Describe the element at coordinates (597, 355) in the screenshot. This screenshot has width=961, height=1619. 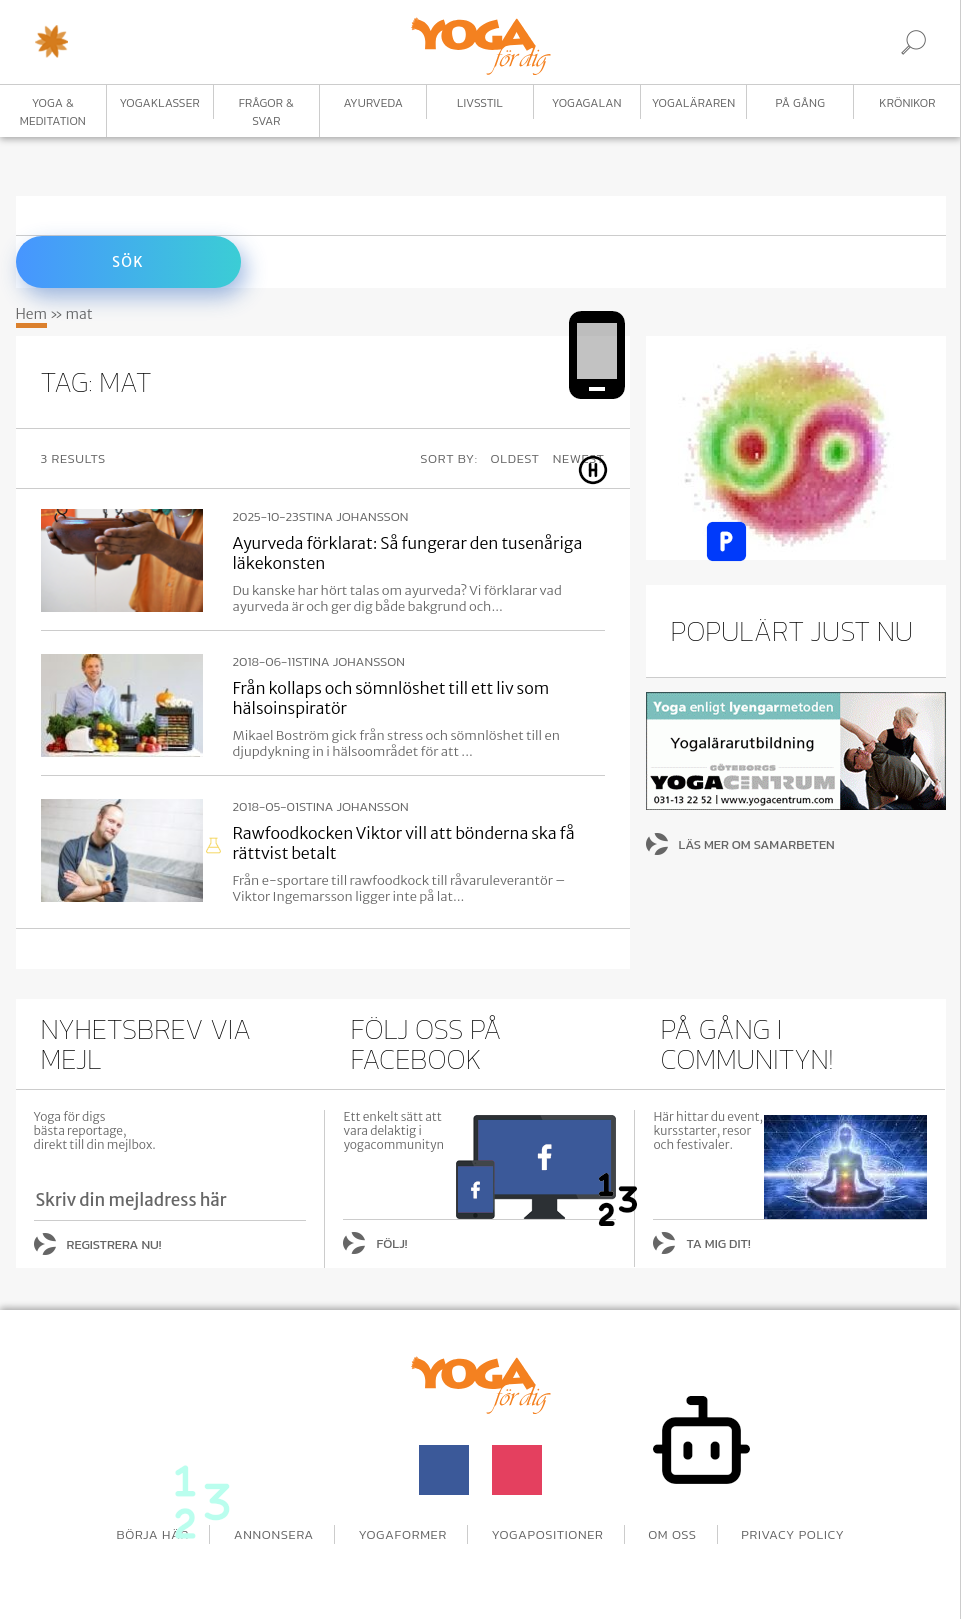
I see `indicates an android device` at that location.